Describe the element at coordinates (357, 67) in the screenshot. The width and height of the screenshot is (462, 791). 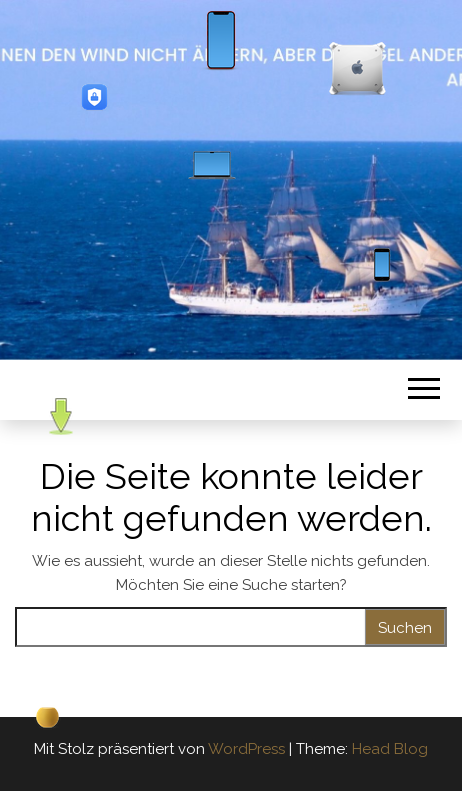
I see `represents a connected power mac g4 computer on the network` at that location.